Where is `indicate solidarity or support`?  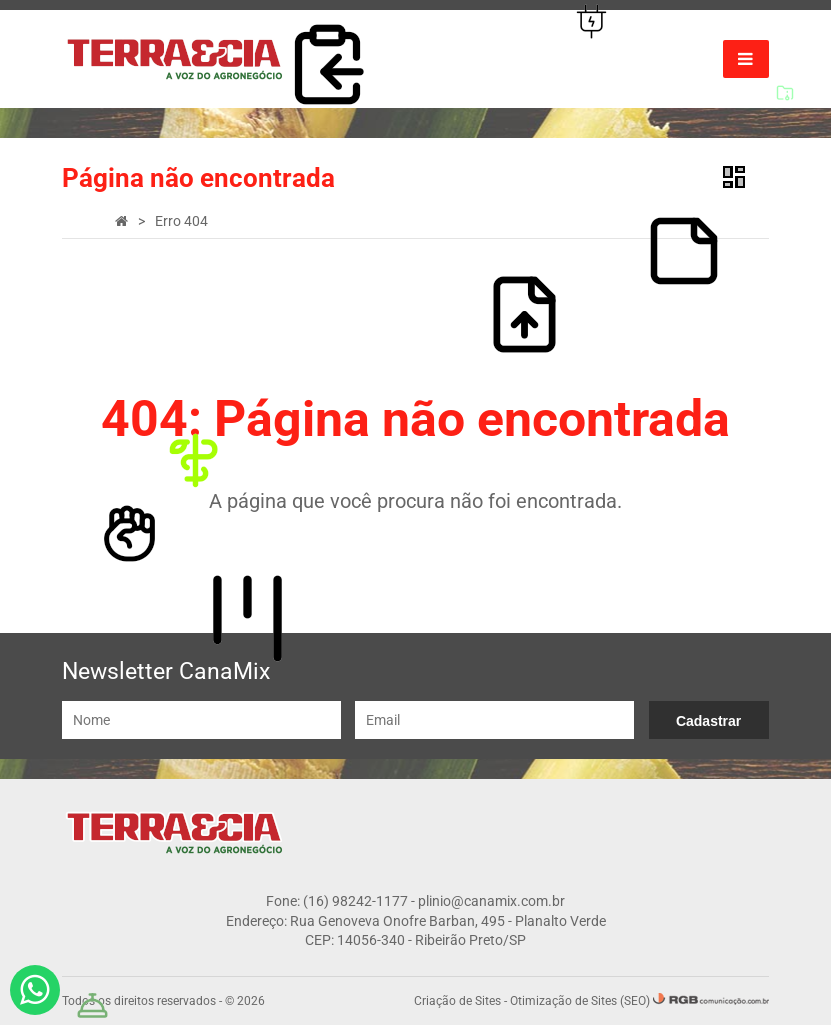
indicate solidarity or support is located at coordinates (129, 533).